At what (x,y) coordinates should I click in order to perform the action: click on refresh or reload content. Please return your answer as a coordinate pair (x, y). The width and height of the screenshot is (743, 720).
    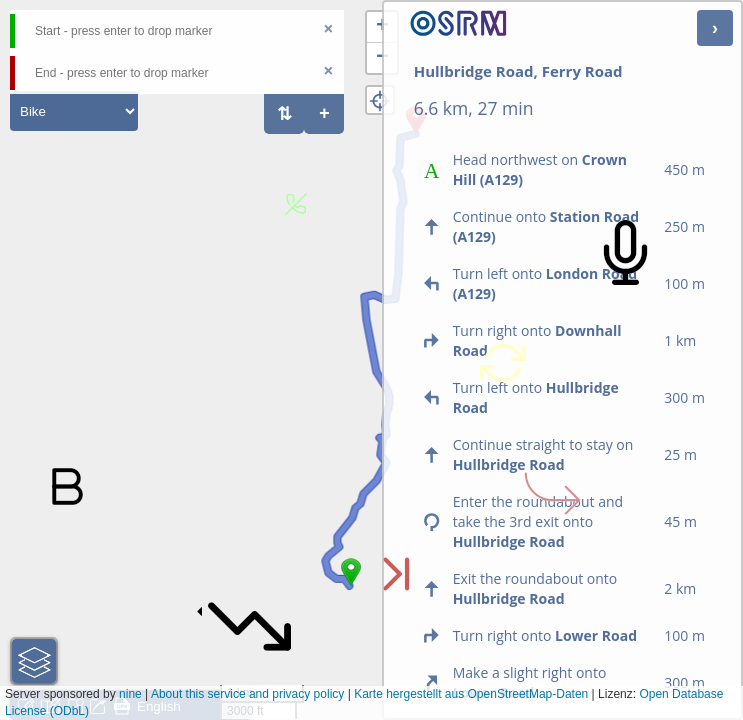
    Looking at the image, I should click on (503, 363).